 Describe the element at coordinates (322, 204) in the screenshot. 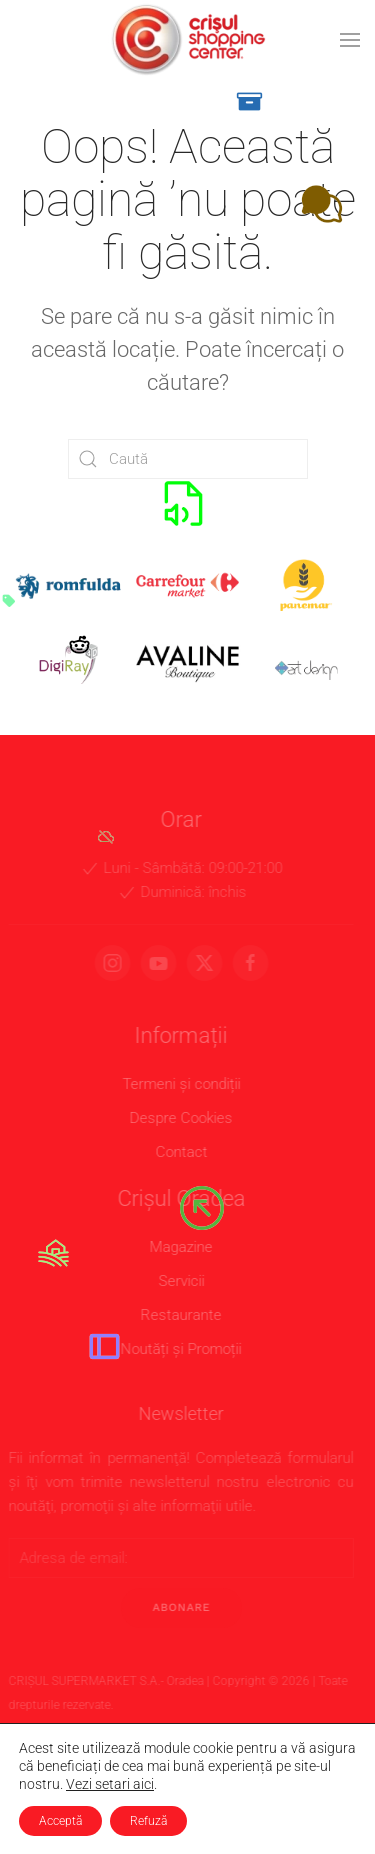

I see `open chat or messaging` at that location.